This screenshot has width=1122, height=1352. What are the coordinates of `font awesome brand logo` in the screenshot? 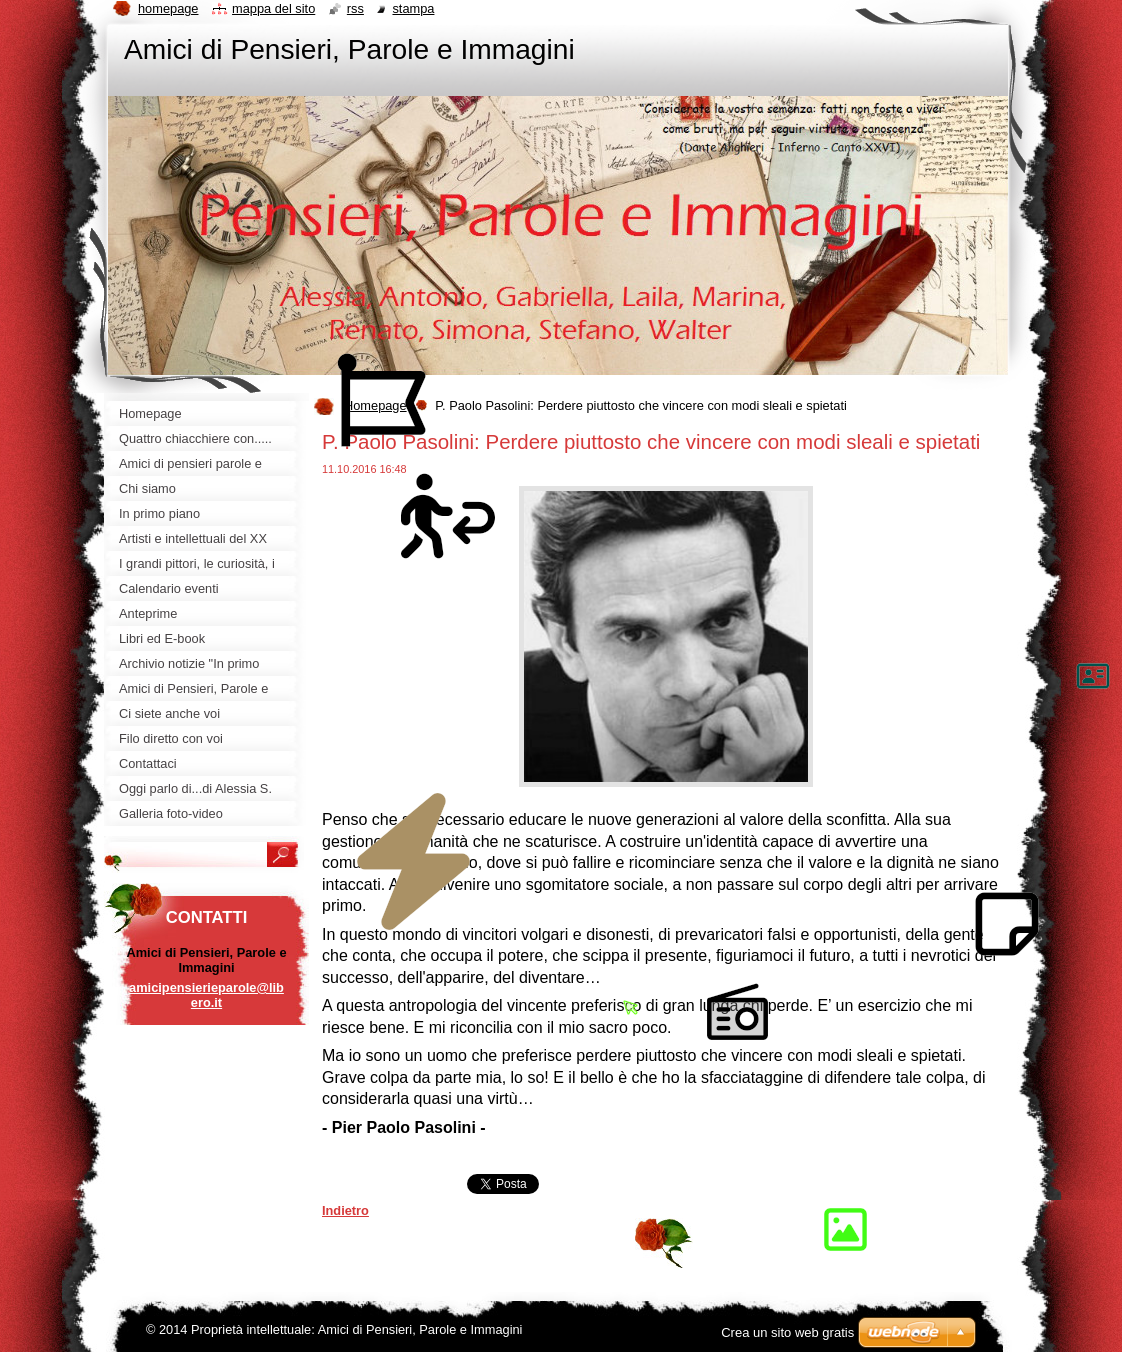 It's located at (382, 400).